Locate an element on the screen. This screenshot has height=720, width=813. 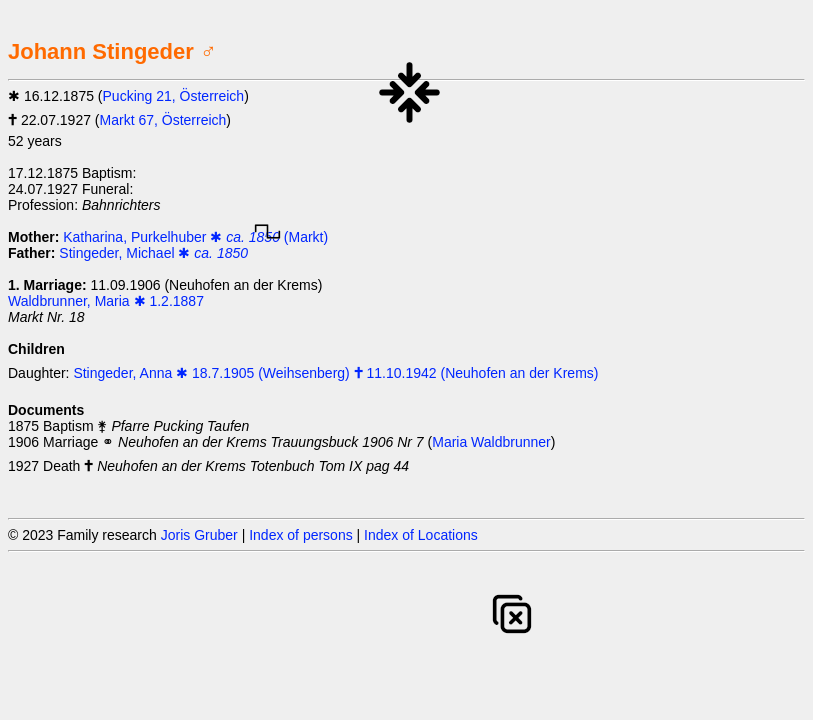
cancel or remove a copied item is located at coordinates (512, 614).